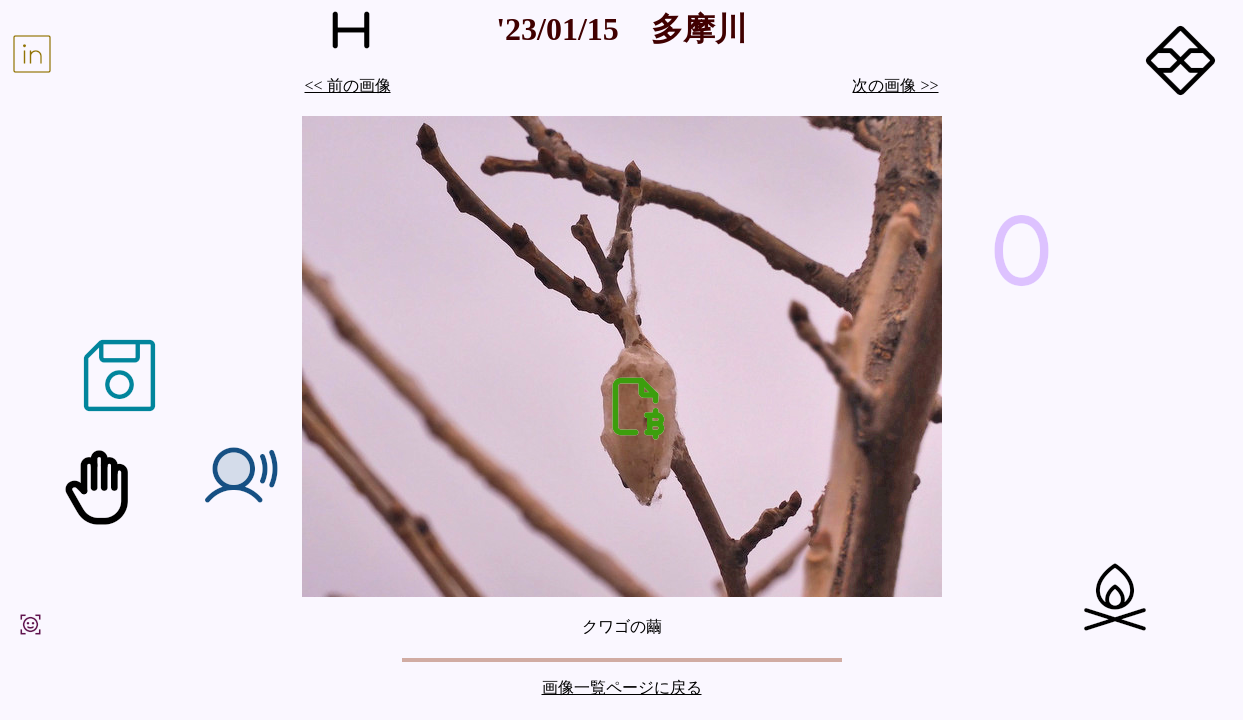 Image resolution: width=1243 pixels, height=720 pixels. What do you see at coordinates (32, 54) in the screenshot?
I see `open LinkedIn profile or page` at bounding box center [32, 54].